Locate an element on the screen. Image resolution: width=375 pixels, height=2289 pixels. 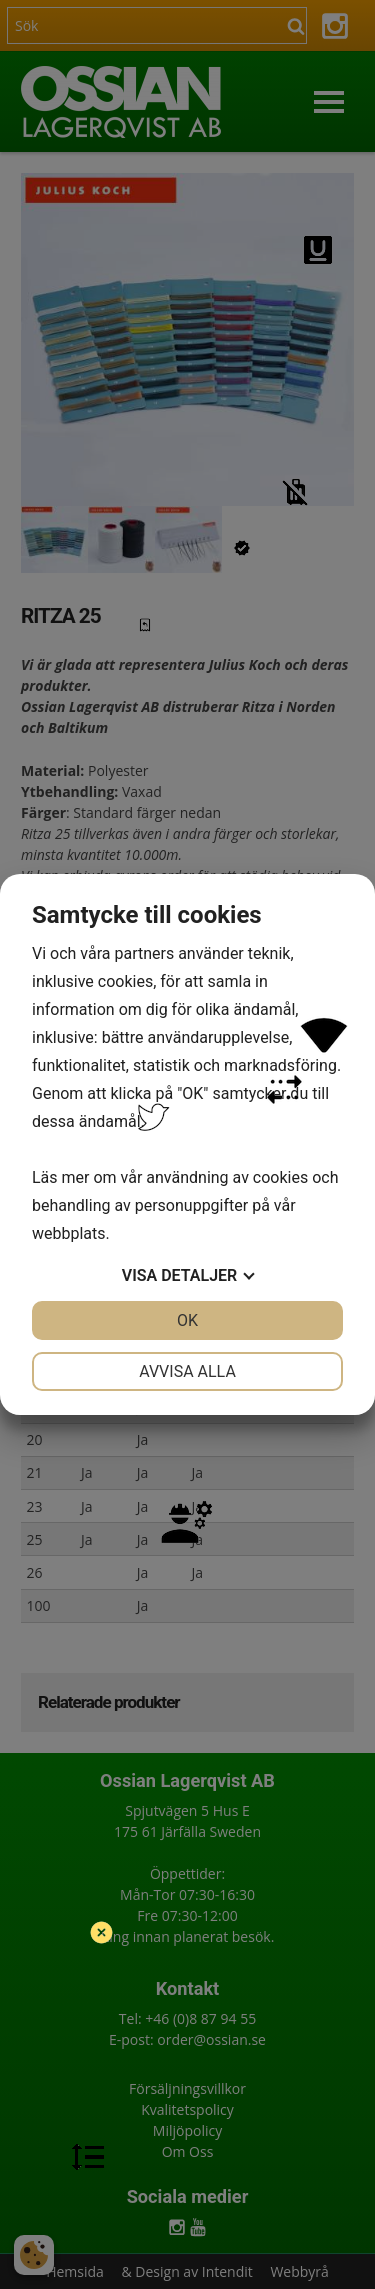
adjust line spacing in text is located at coordinates (88, 2157).